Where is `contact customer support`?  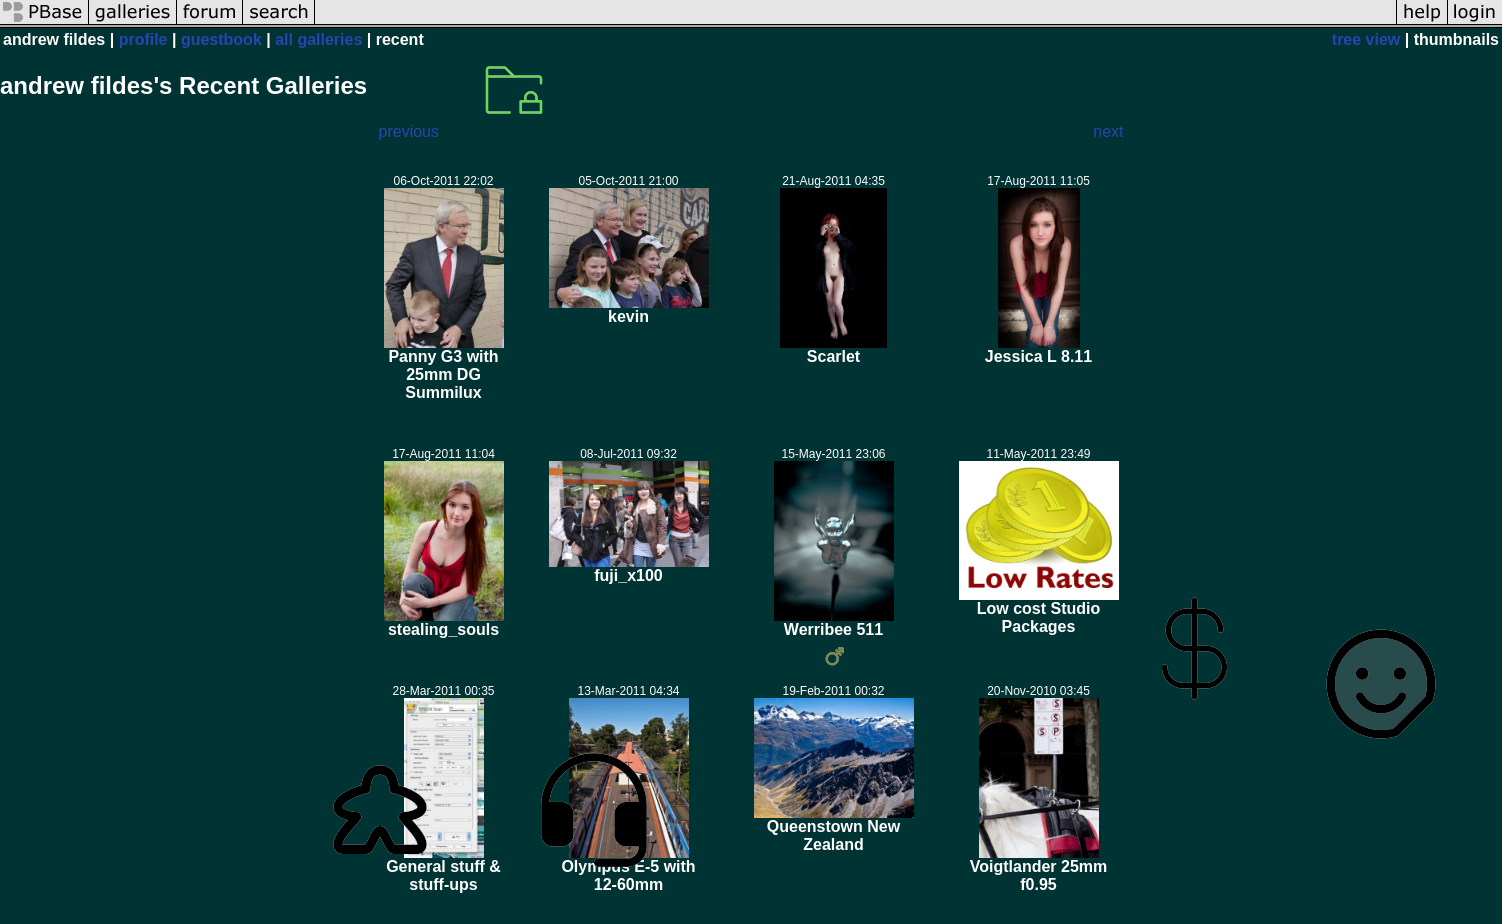
contact customer support is located at coordinates (594, 806).